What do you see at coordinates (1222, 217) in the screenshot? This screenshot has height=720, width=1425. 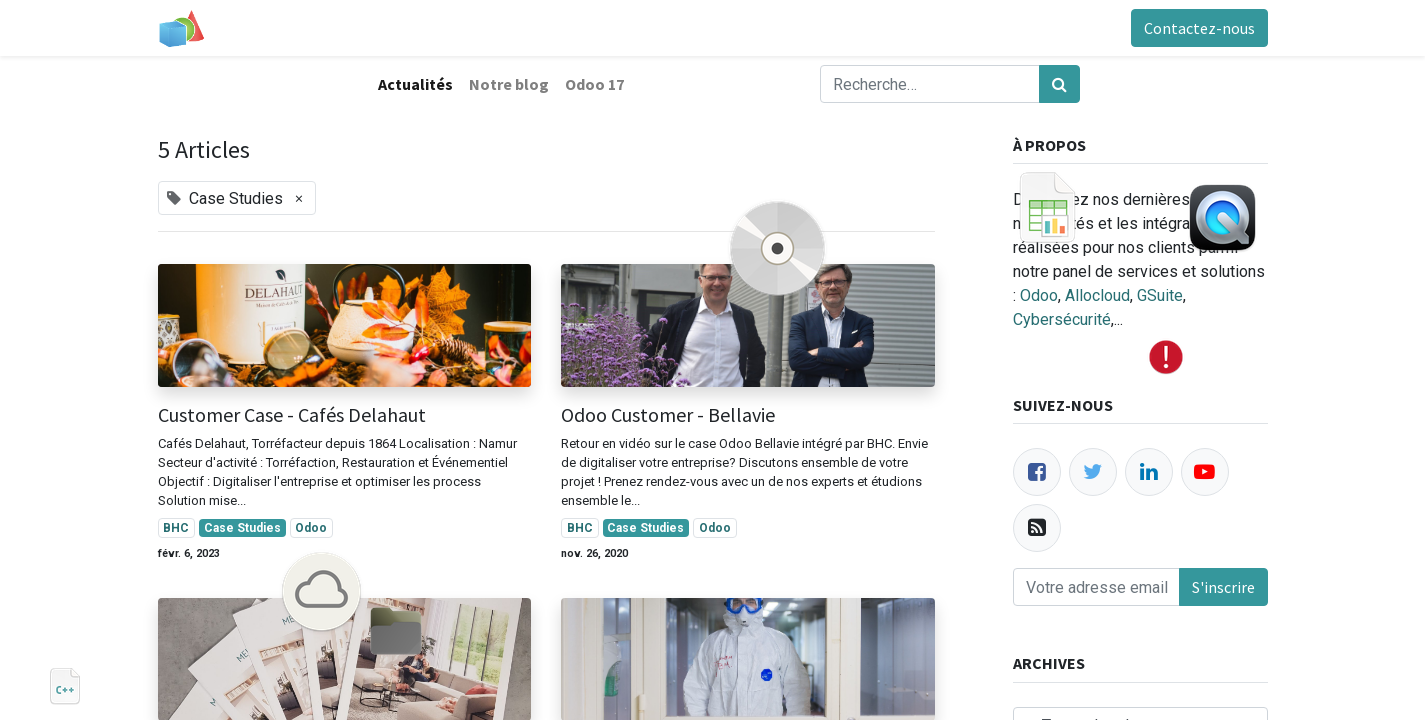 I see `open QuickTime Player to watch videos` at bounding box center [1222, 217].